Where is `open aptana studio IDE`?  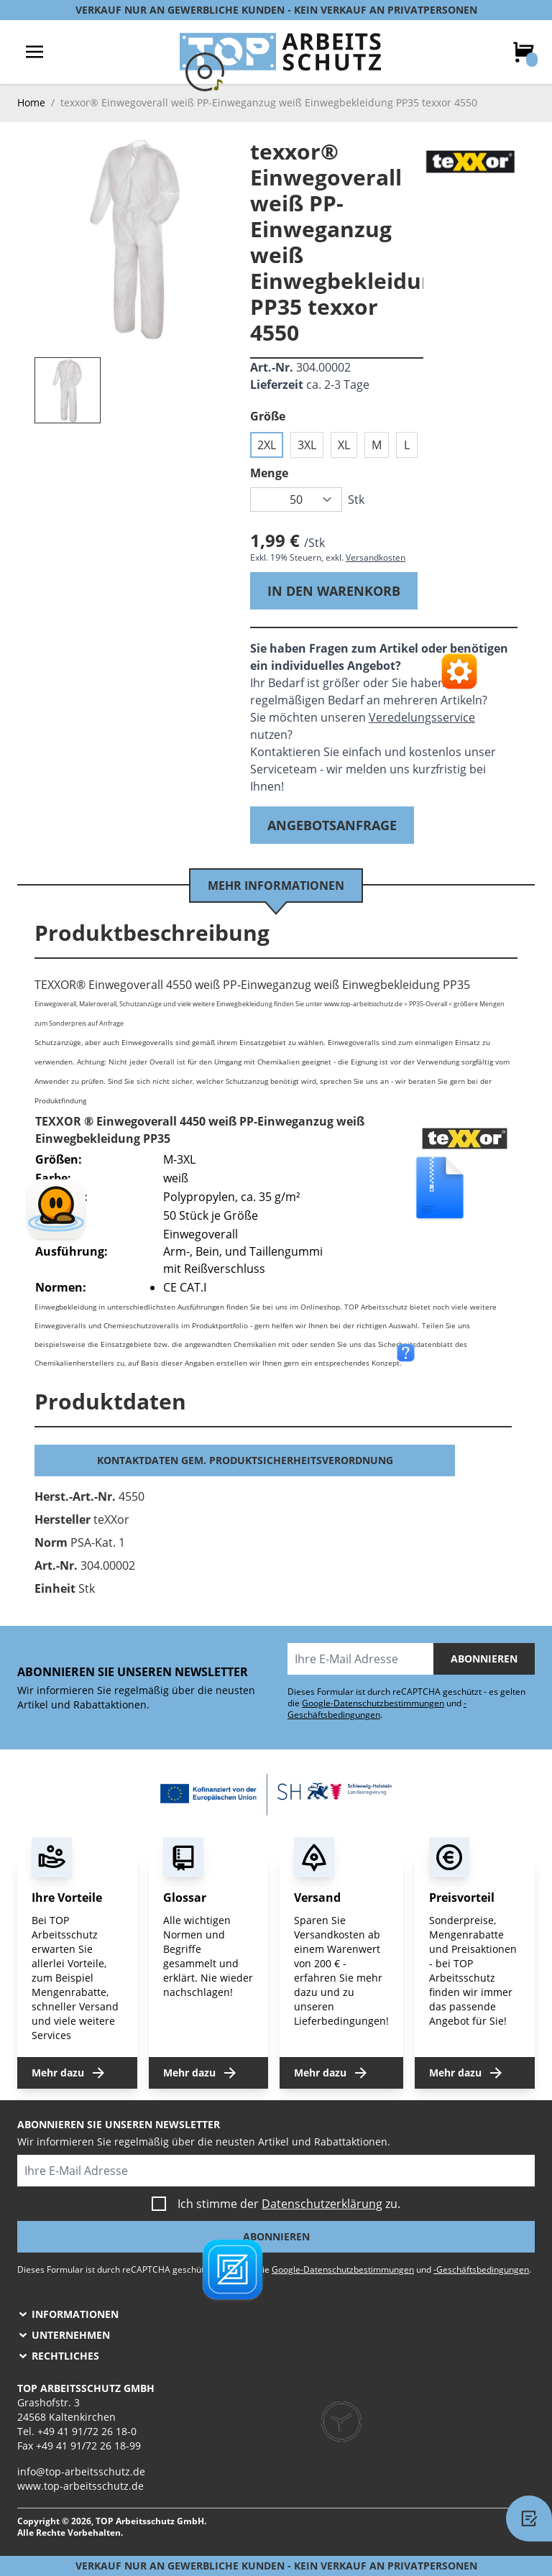 open aptana studio IDE is located at coordinates (459, 671).